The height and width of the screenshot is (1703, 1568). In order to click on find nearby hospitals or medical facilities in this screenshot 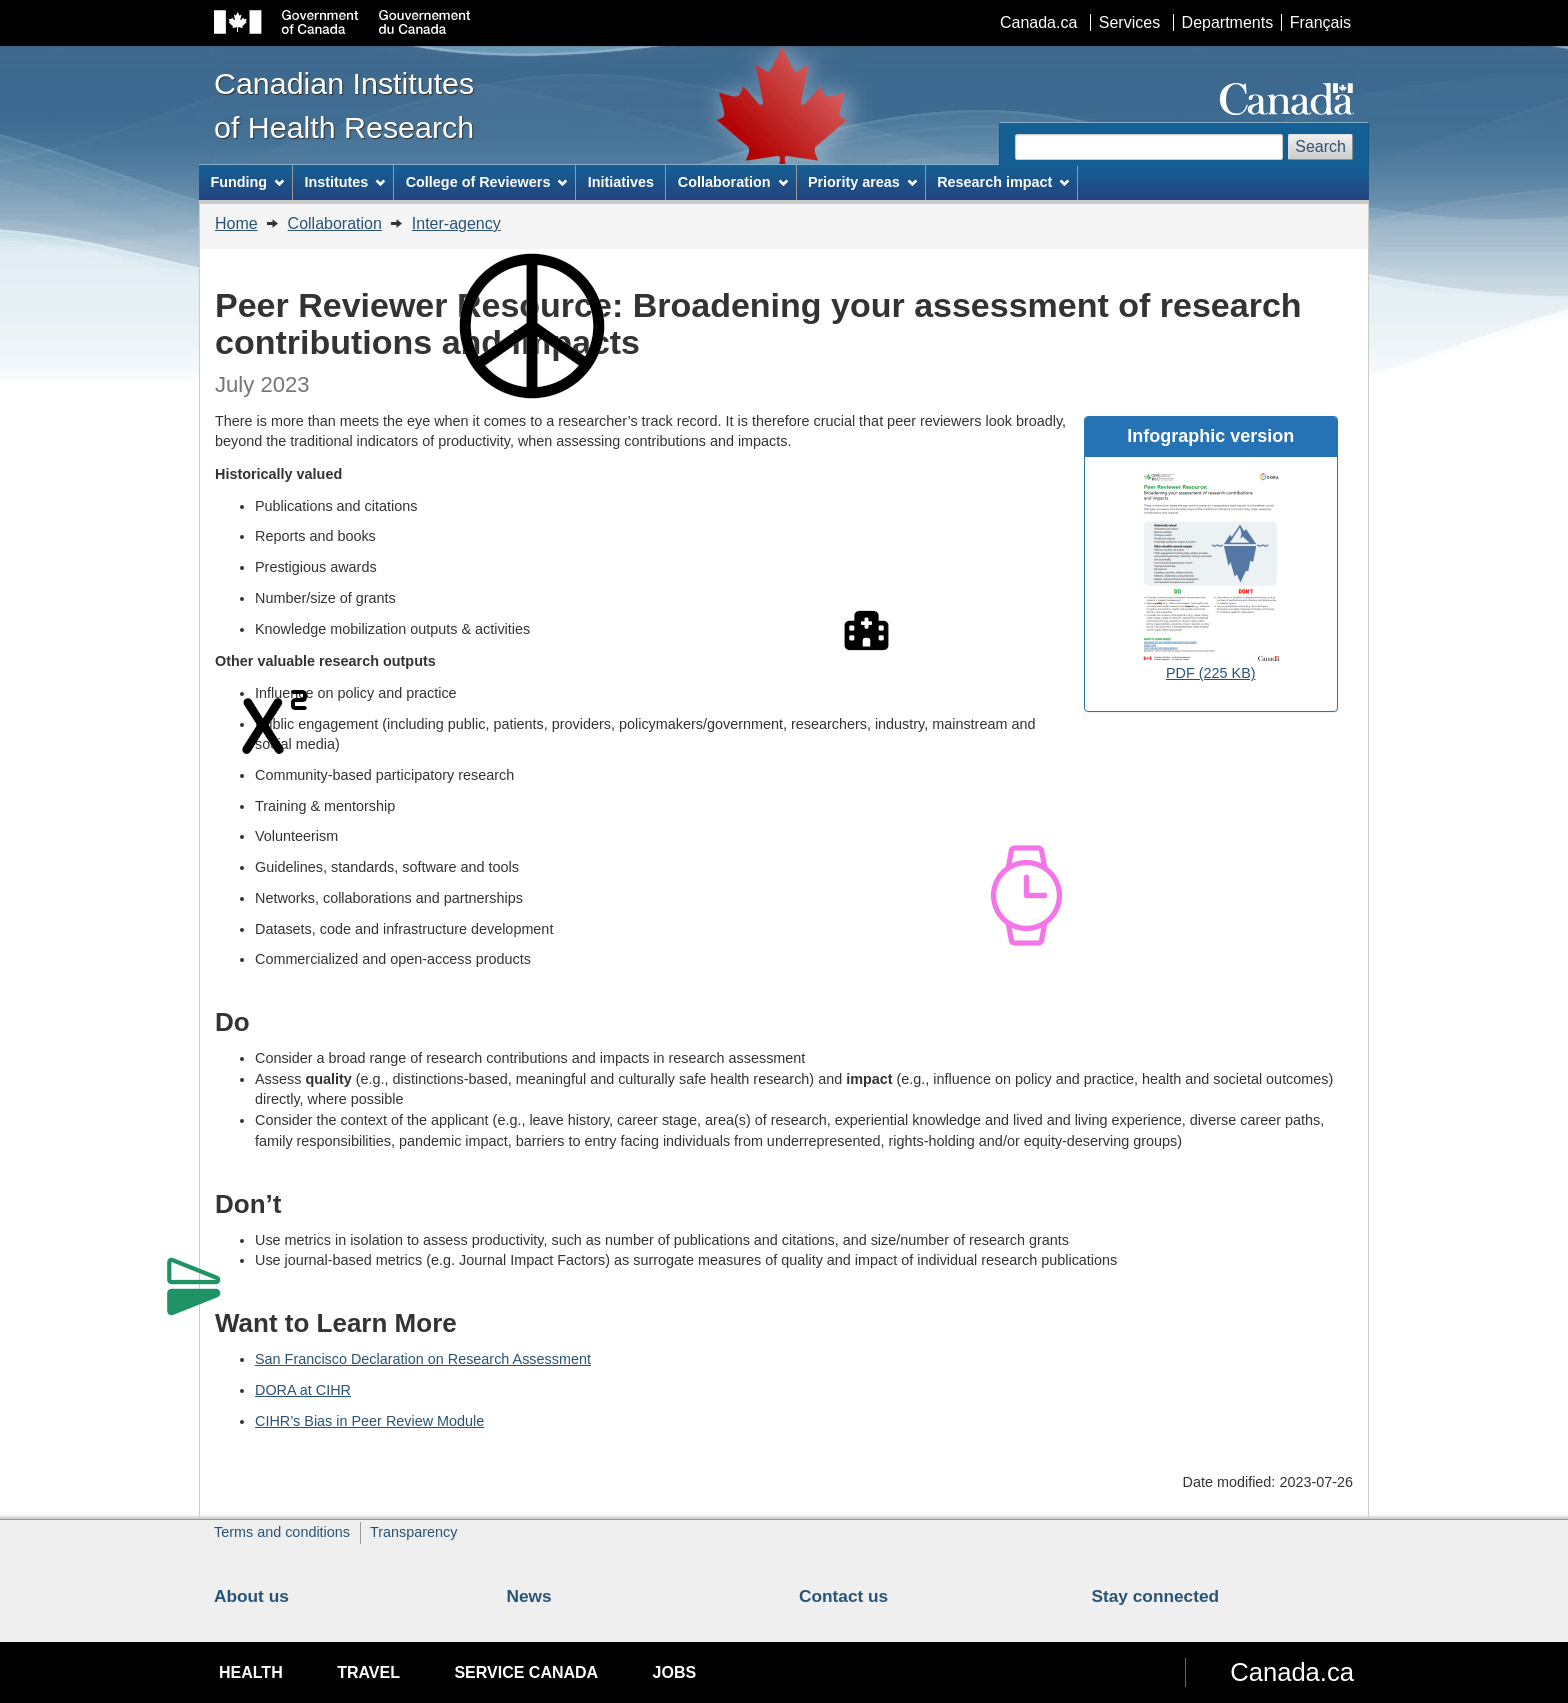, I will do `click(866, 630)`.